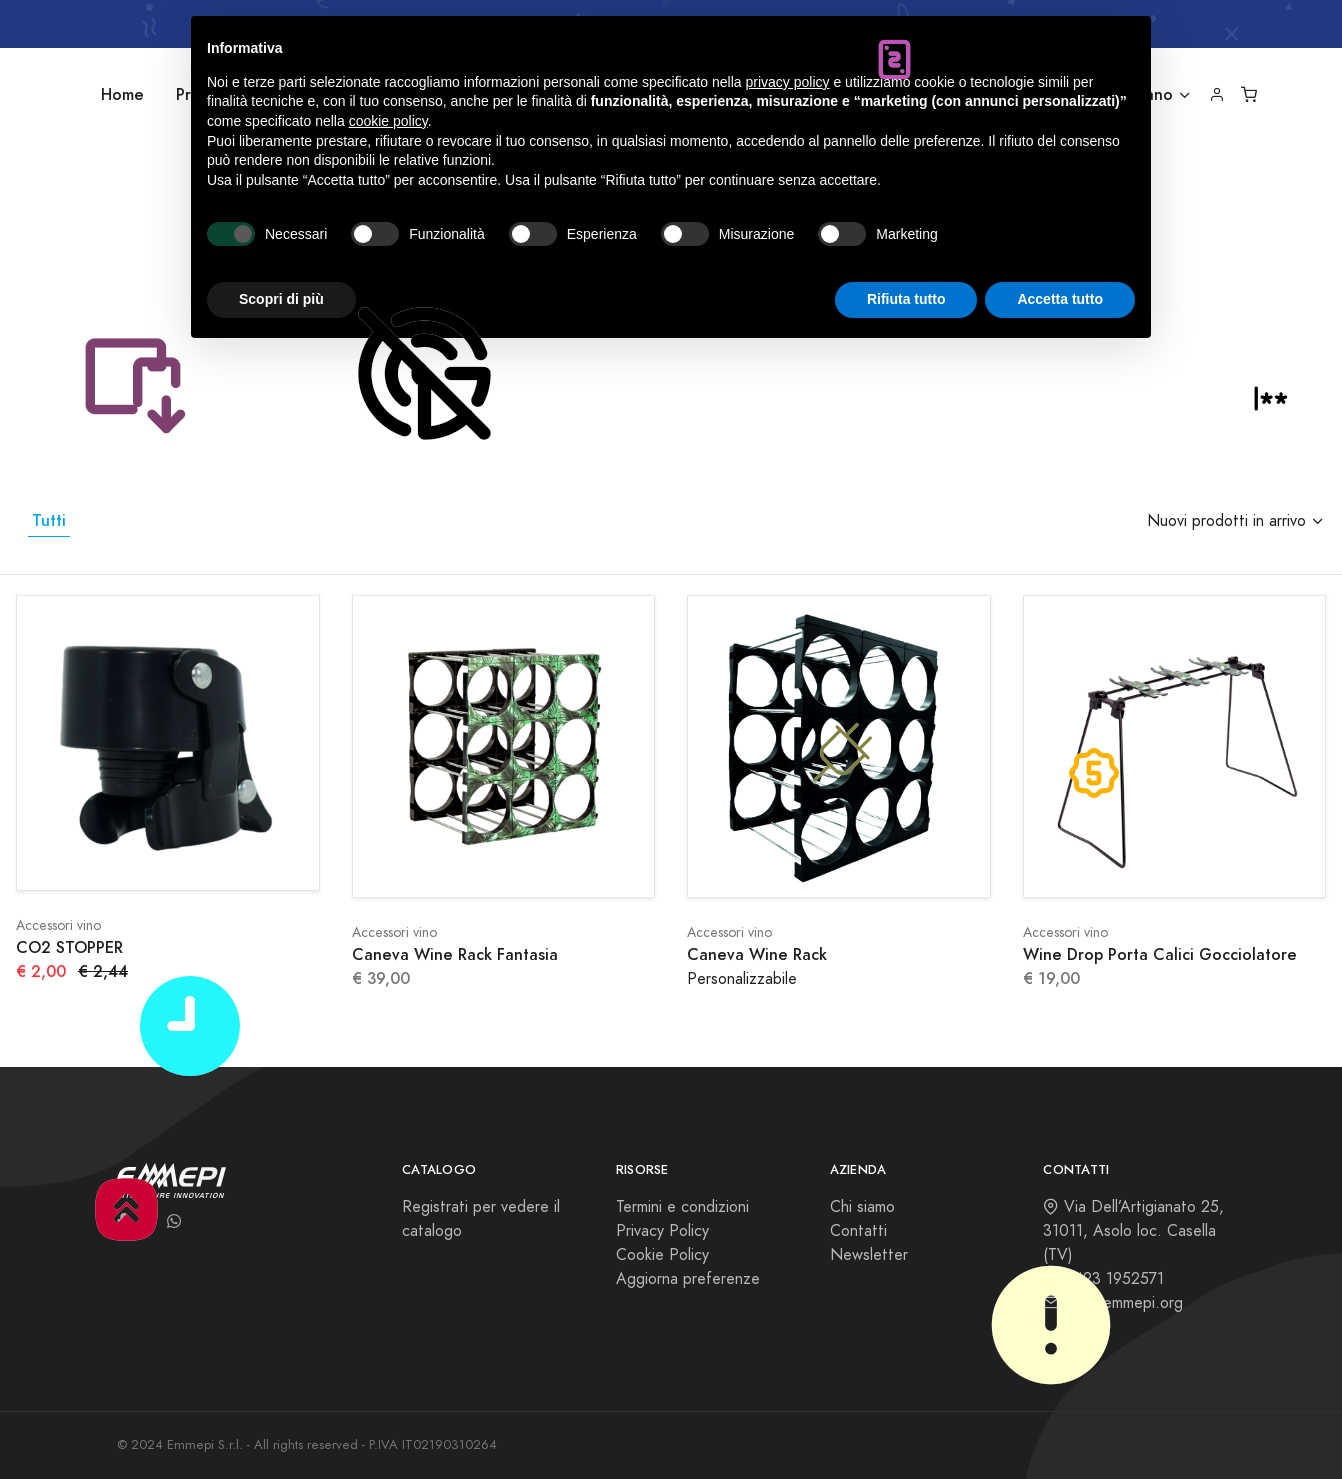 This screenshot has height=1479, width=1342. I want to click on view the 2 of clubs playing card, so click(894, 59).